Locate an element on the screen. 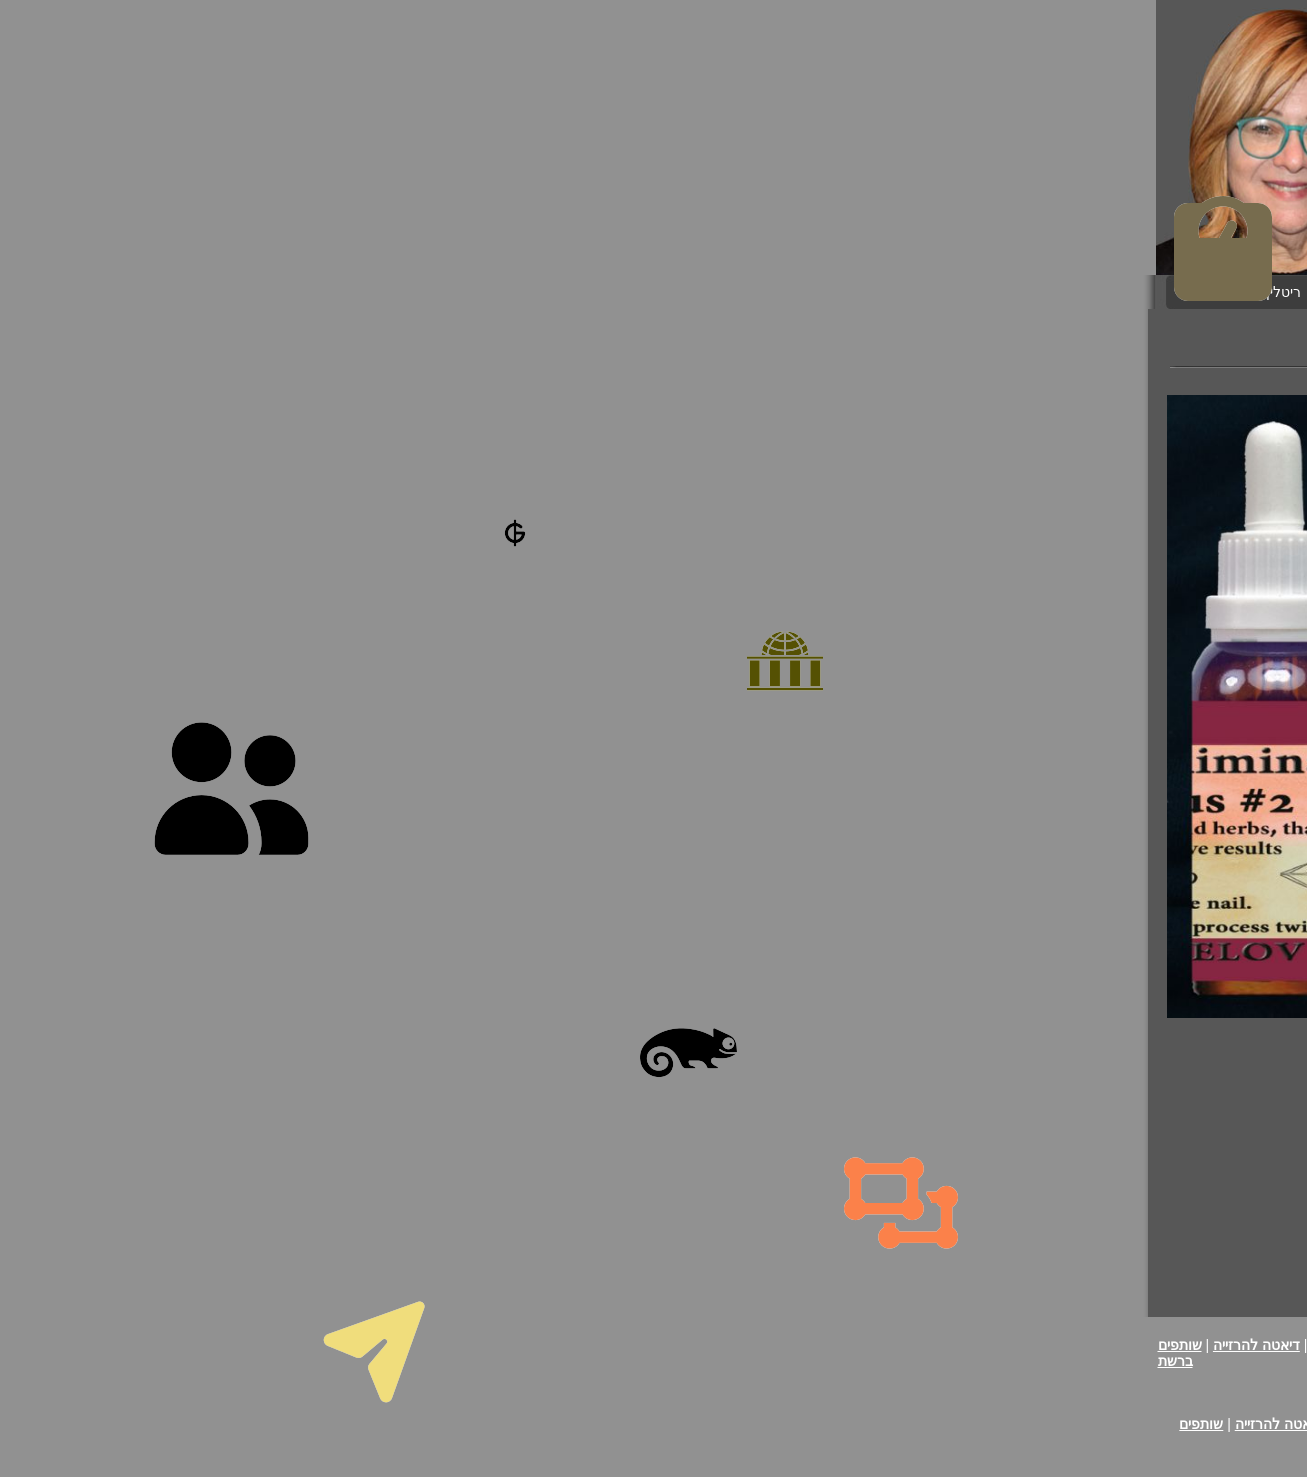 The height and width of the screenshot is (1477, 1307). ungroup selected objects is located at coordinates (901, 1203).